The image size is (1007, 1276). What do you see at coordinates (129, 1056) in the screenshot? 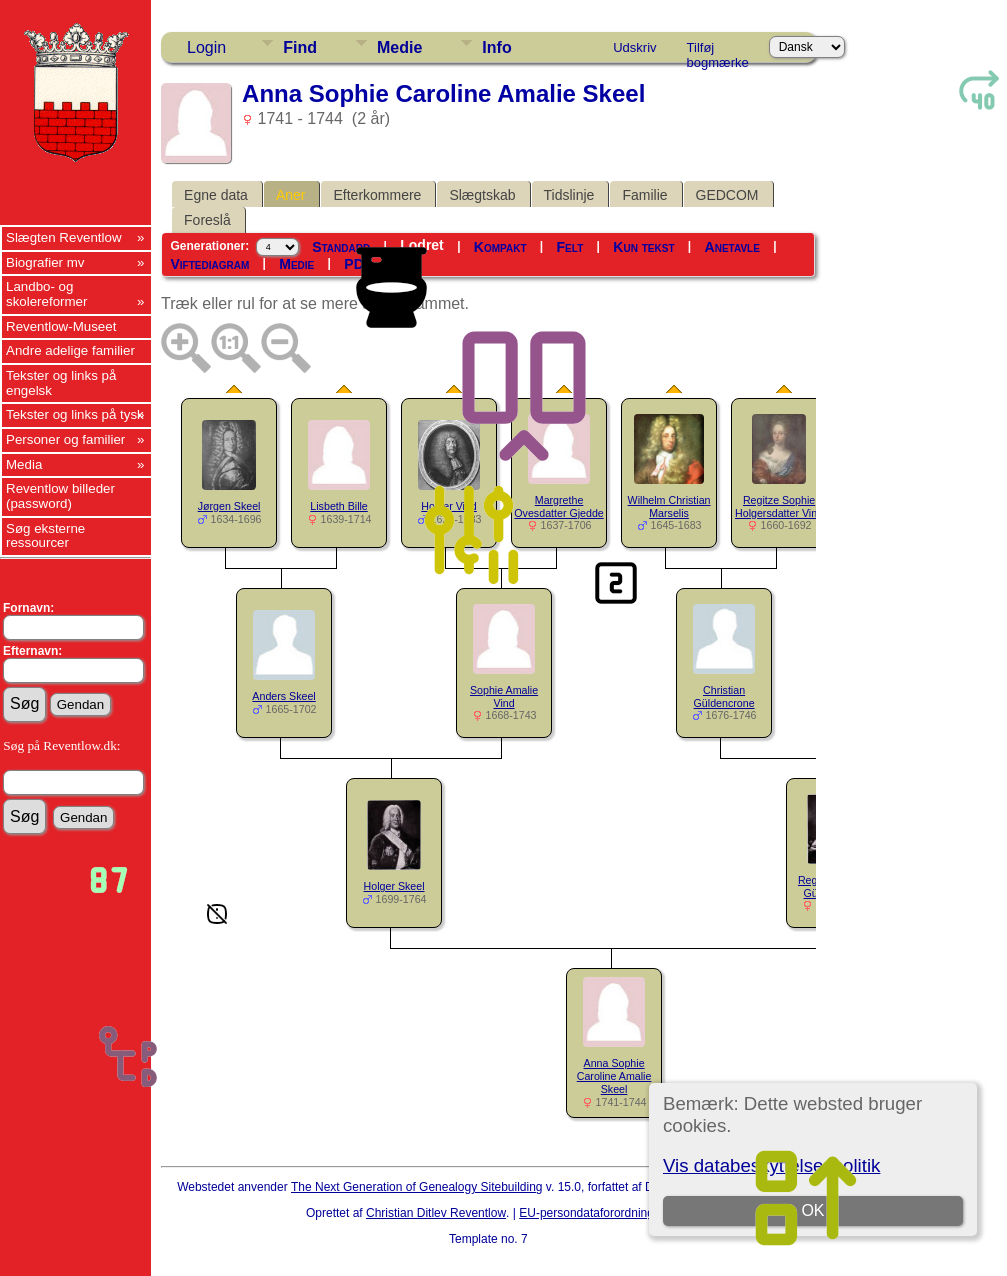
I see `select automatic transmission mode` at bounding box center [129, 1056].